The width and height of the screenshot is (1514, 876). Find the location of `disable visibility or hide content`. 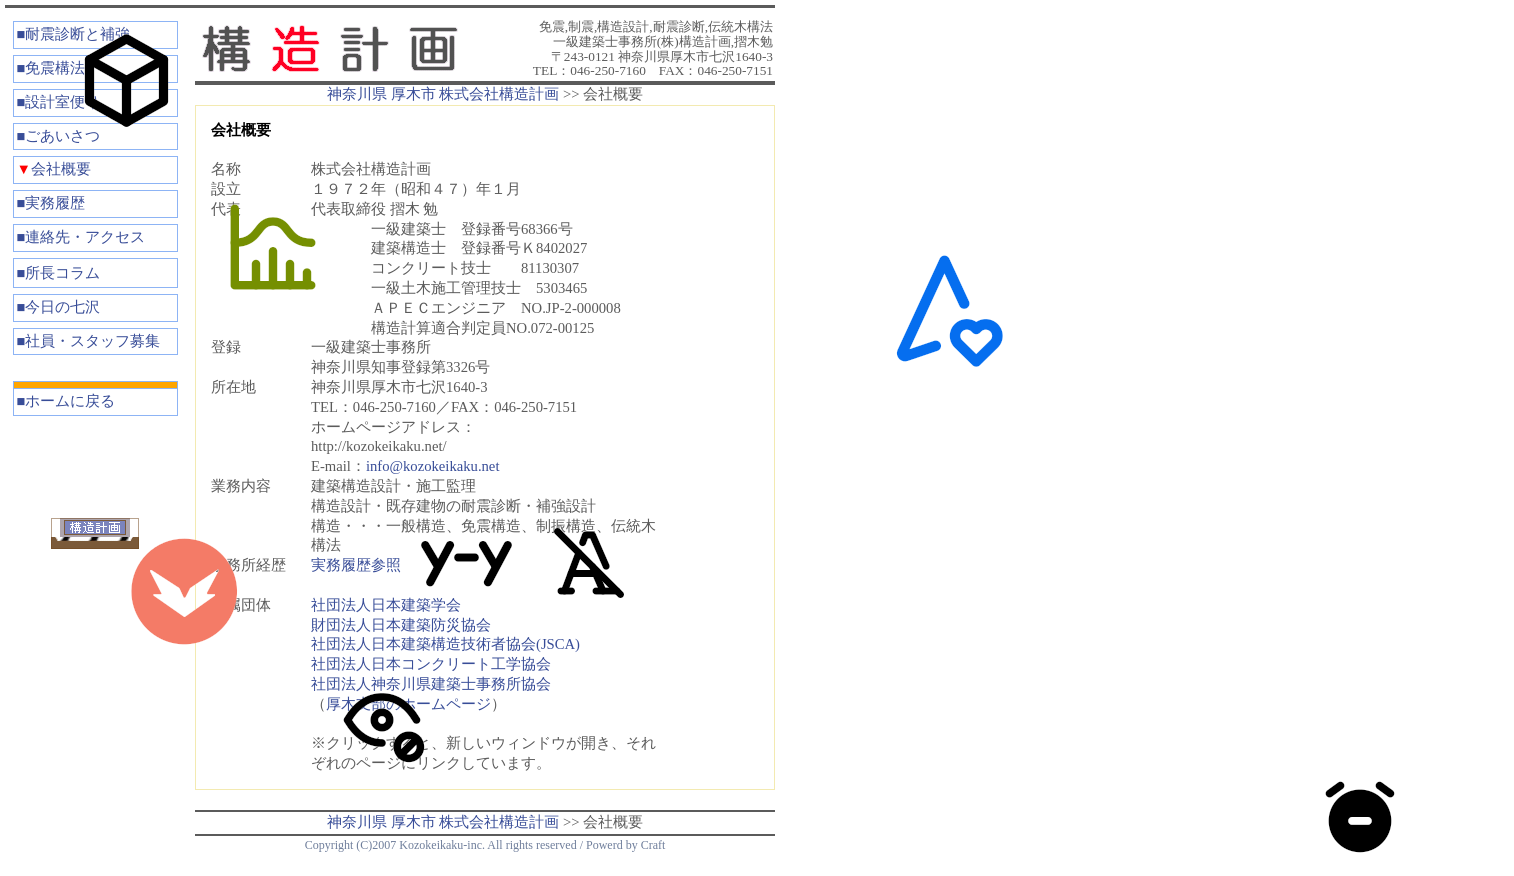

disable visibility or hide content is located at coordinates (382, 720).